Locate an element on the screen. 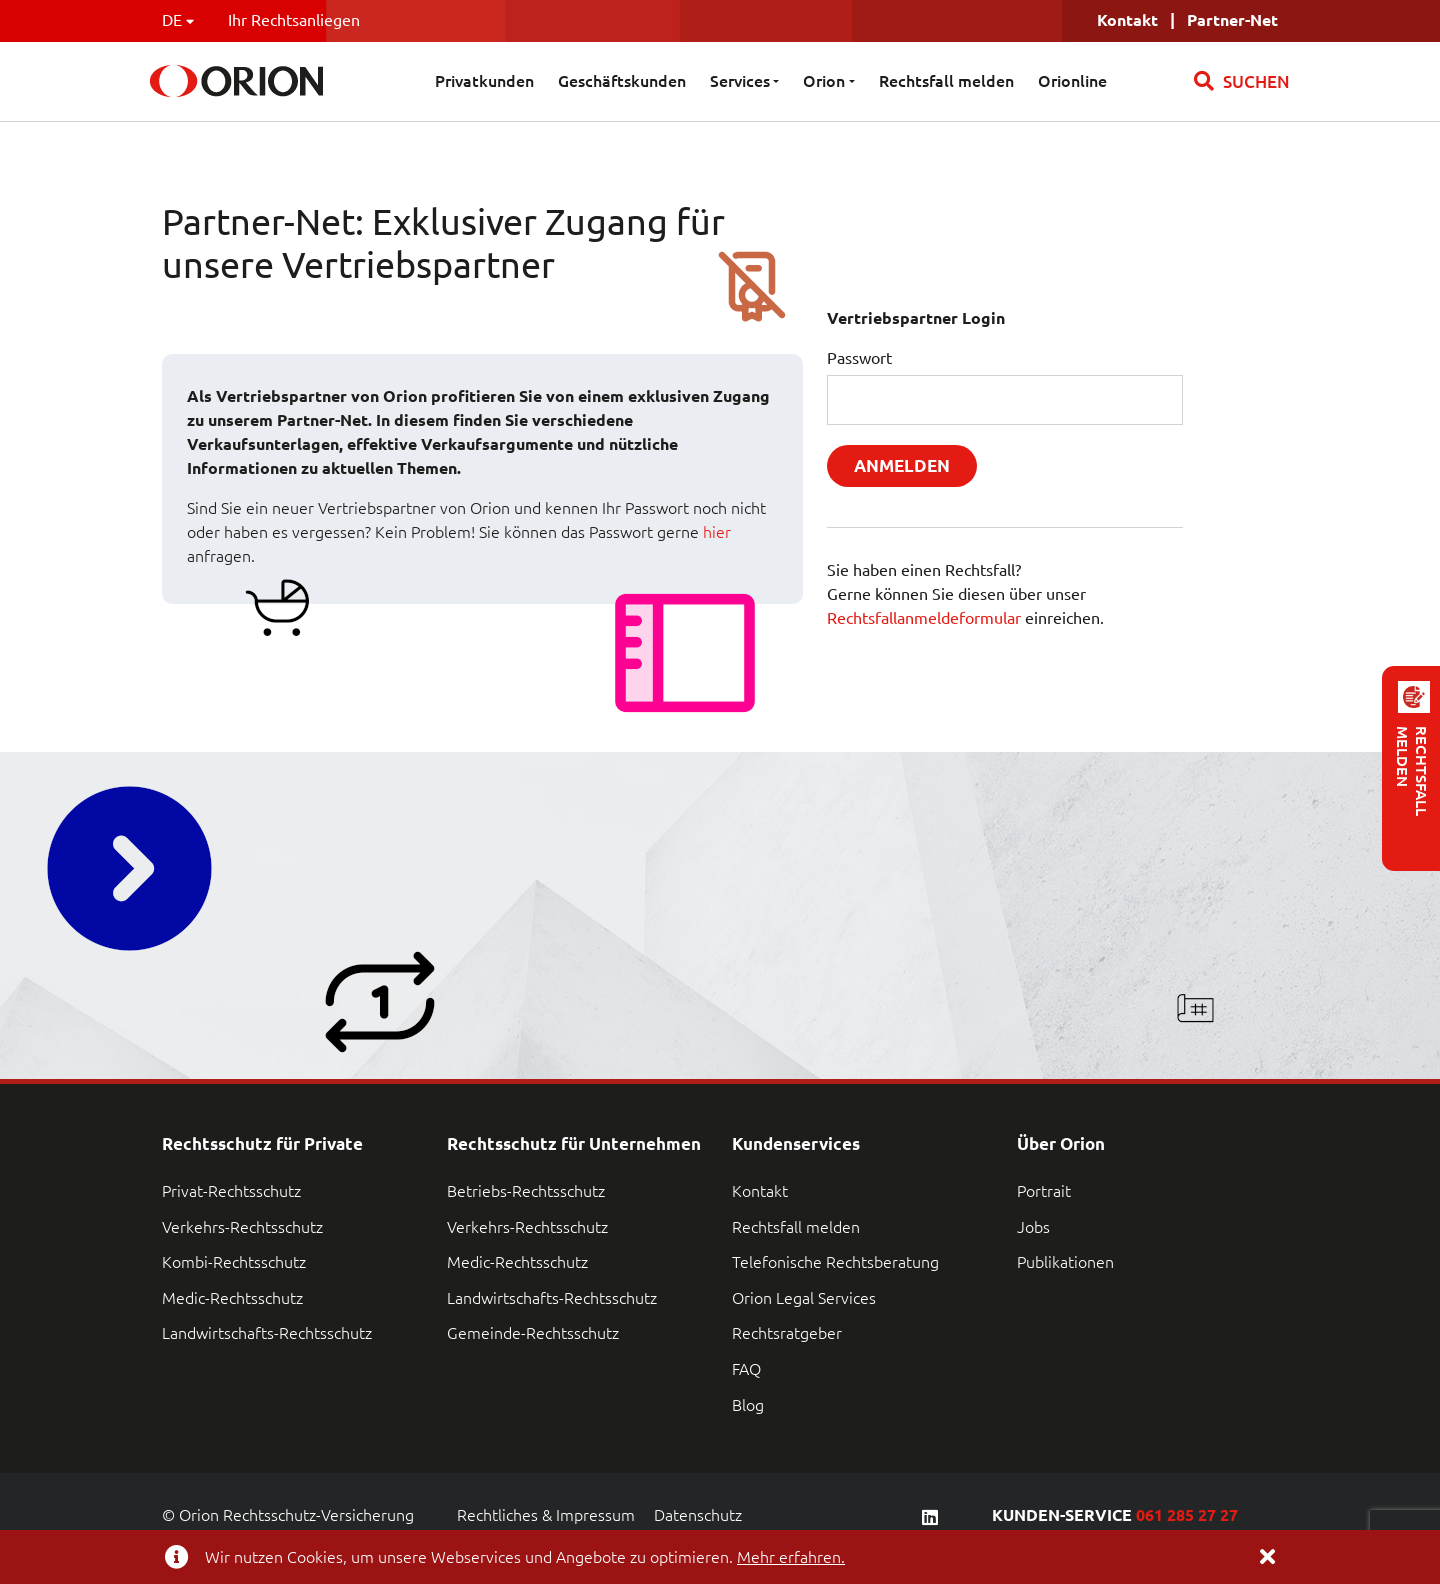 This screenshot has height=1584, width=1440. go to next item or page is located at coordinates (129, 868).